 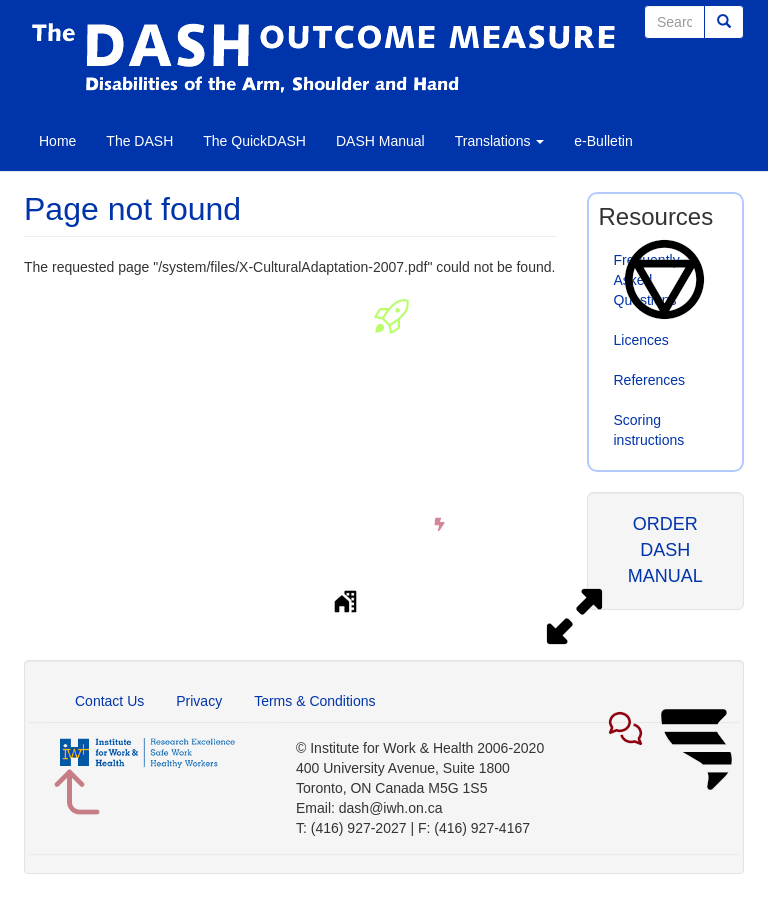 What do you see at coordinates (696, 749) in the screenshot?
I see `indicates severe weather alert or tornado warning` at bounding box center [696, 749].